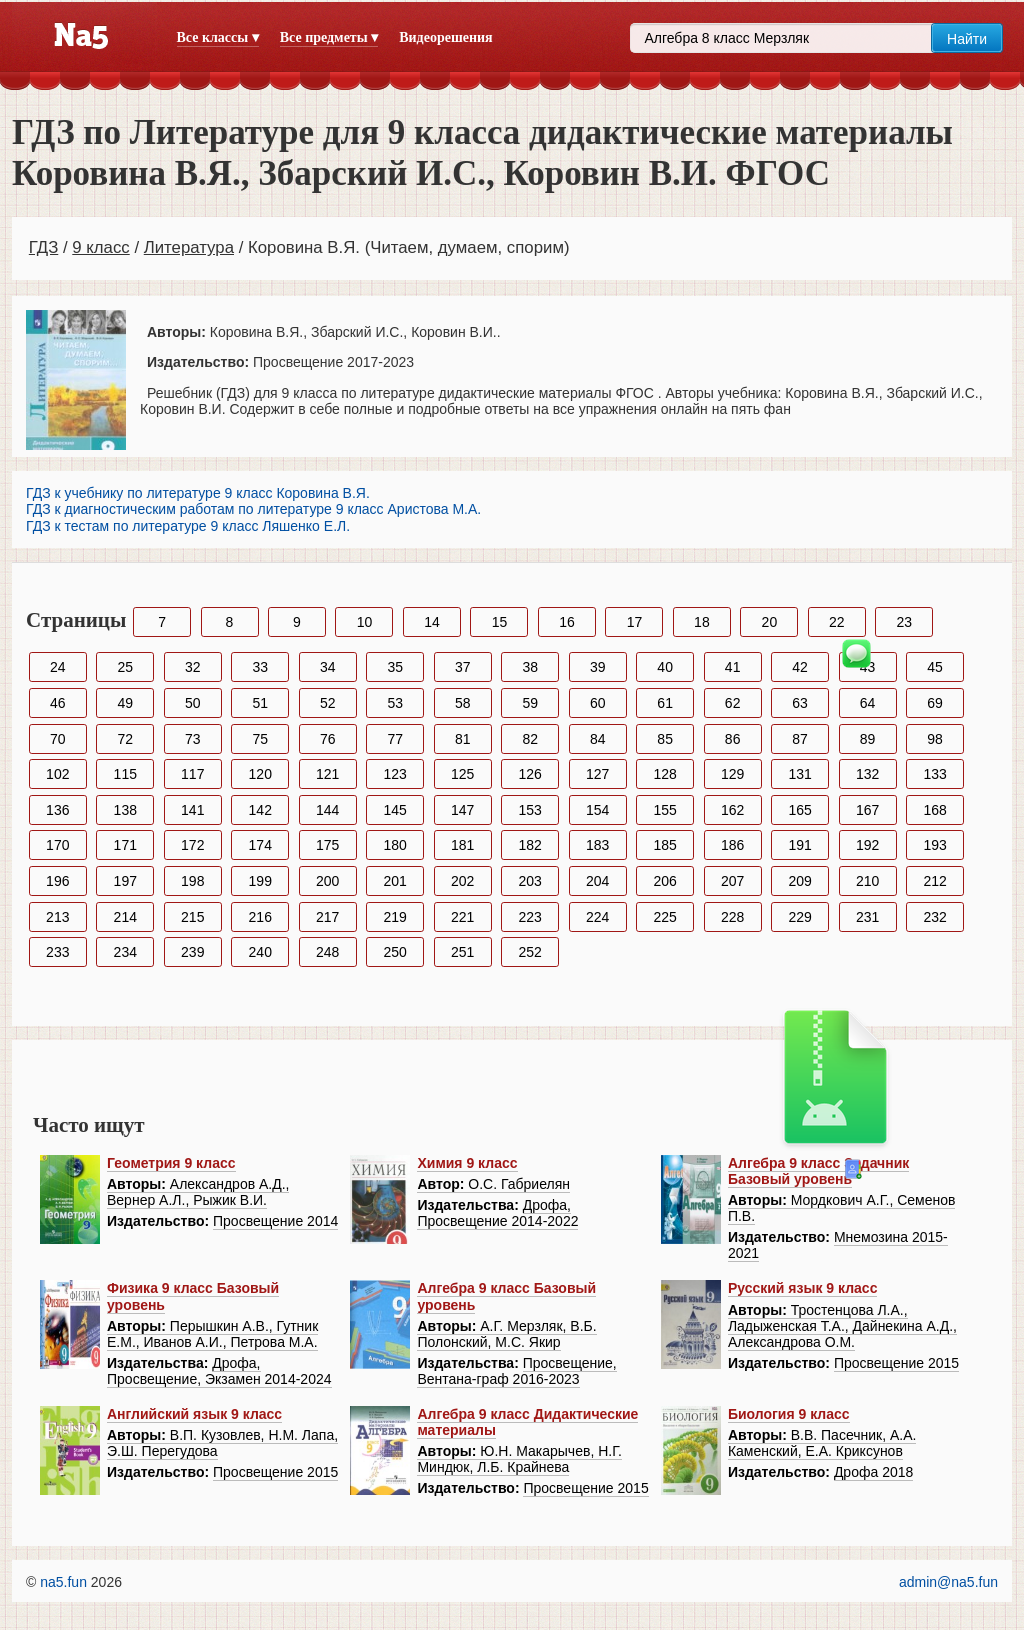 This screenshot has width=1024, height=1630. What do you see at coordinates (853, 1169) in the screenshot?
I see `create a new contact in your address book` at bounding box center [853, 1169].